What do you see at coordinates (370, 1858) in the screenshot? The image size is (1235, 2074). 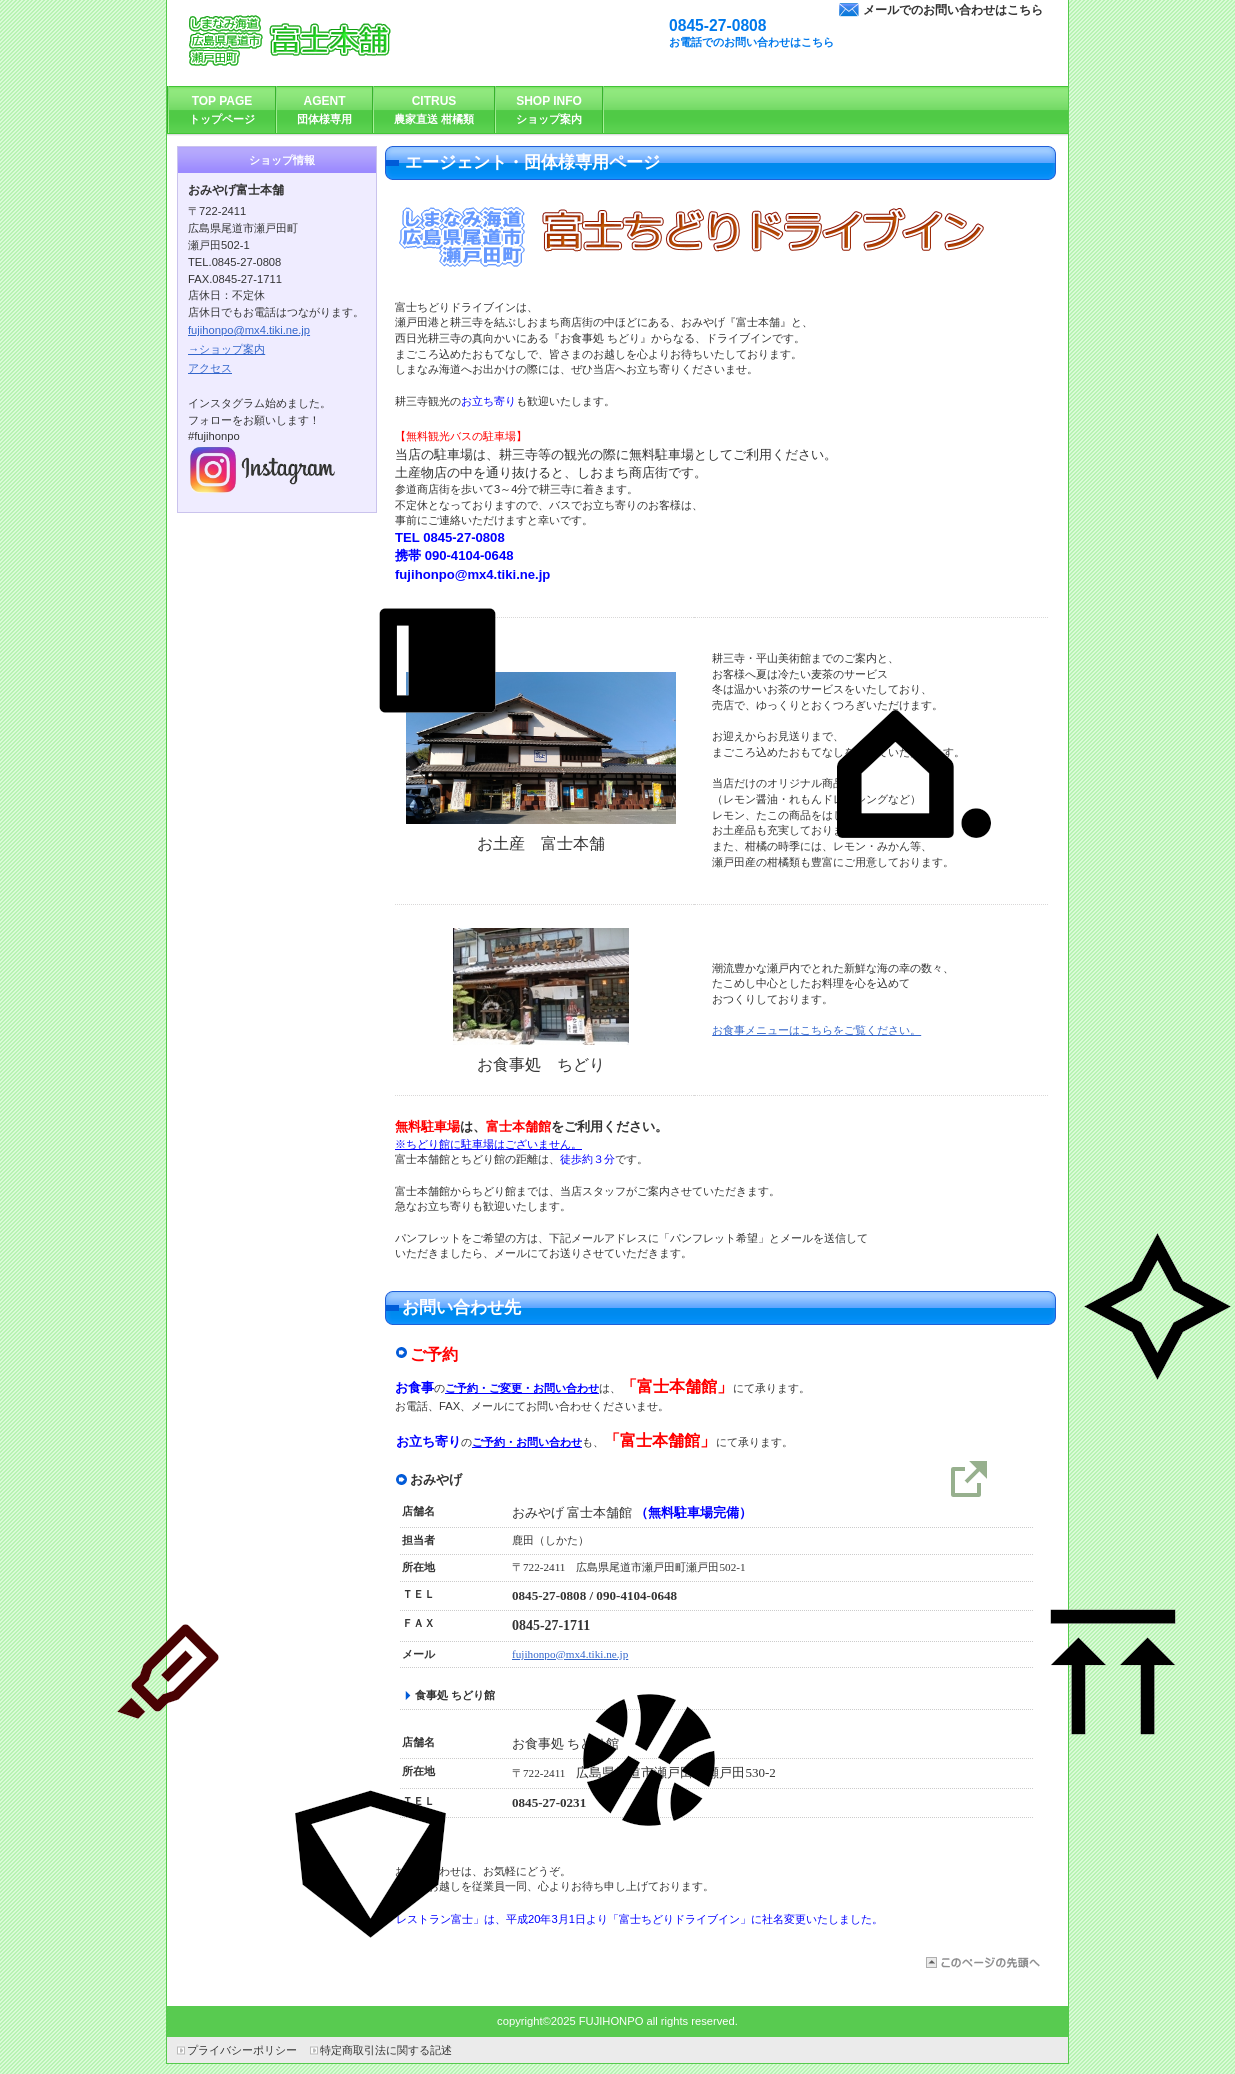 I see `openbase logo` at bounding box center [370, 1858].